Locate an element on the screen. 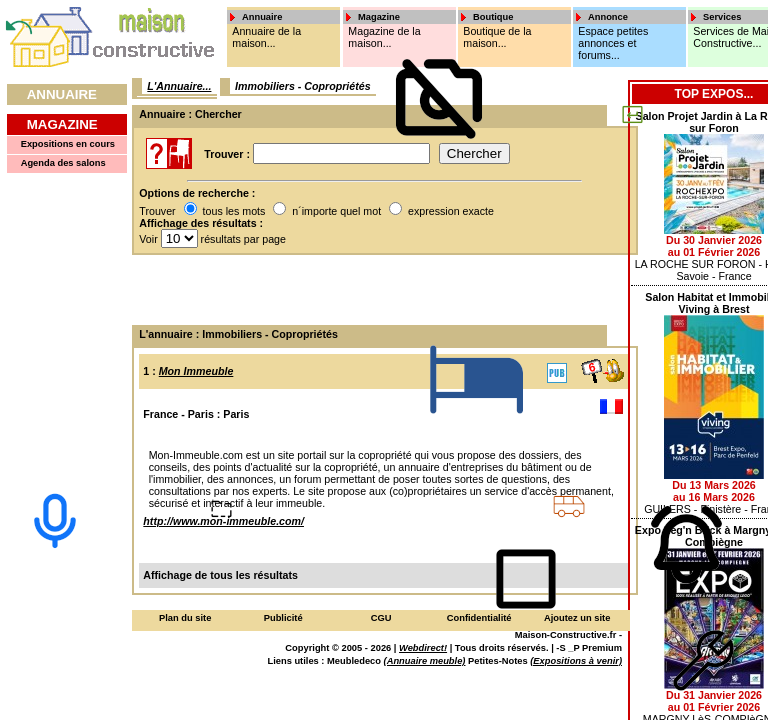 The image size is (768, 720). track delivery or shipping status is located at coordinates (568, 506).